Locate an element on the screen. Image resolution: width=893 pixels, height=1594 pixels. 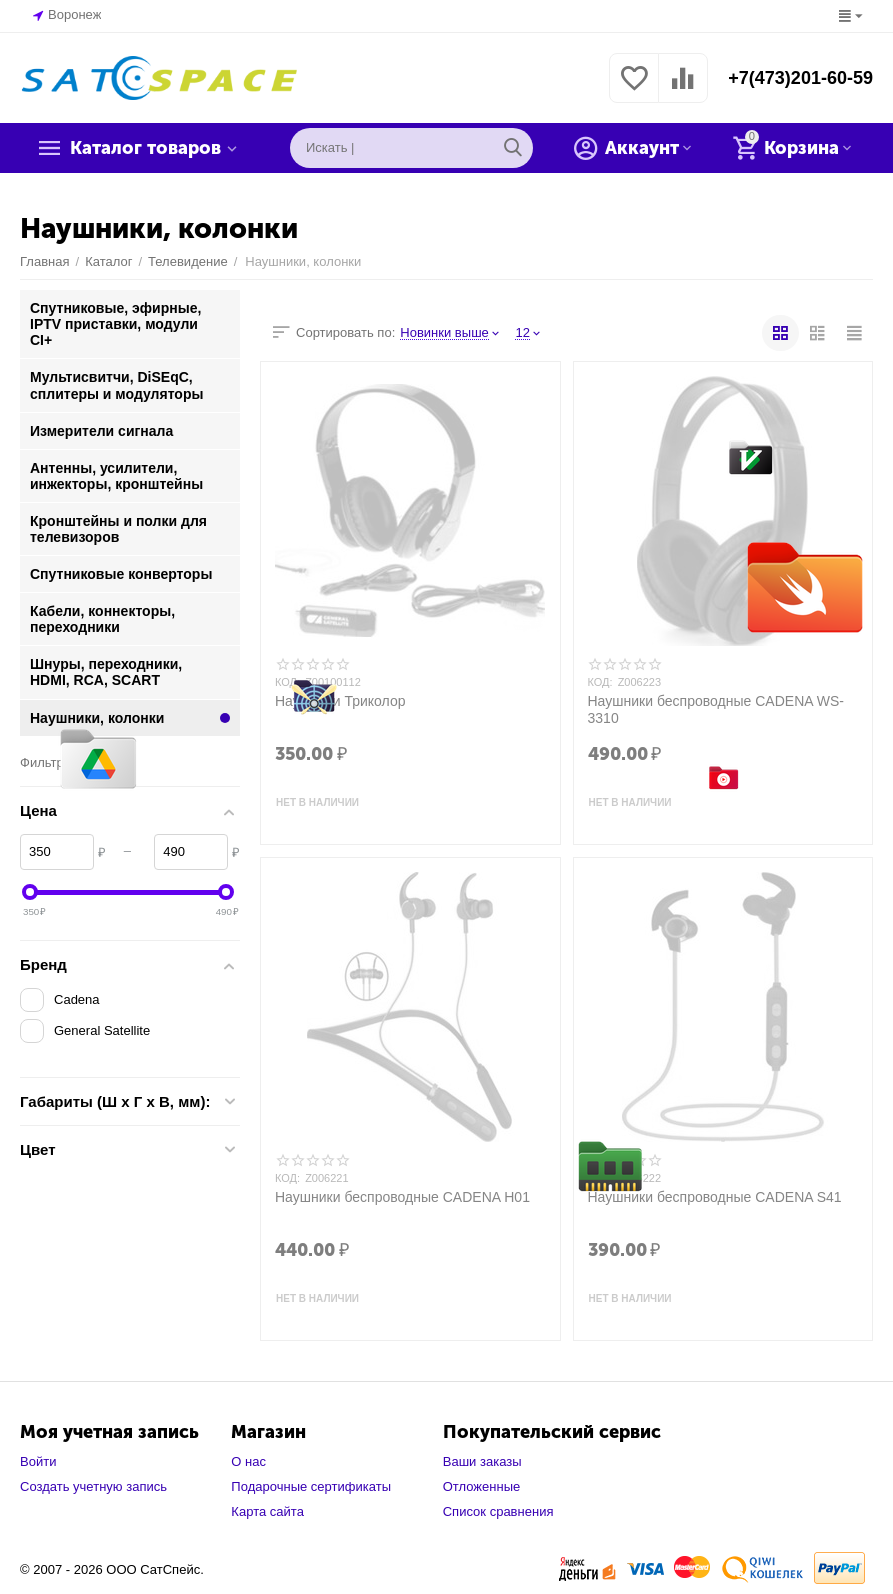
open folder containing pokémon beast ball assets is located at coordinates (314, 697).